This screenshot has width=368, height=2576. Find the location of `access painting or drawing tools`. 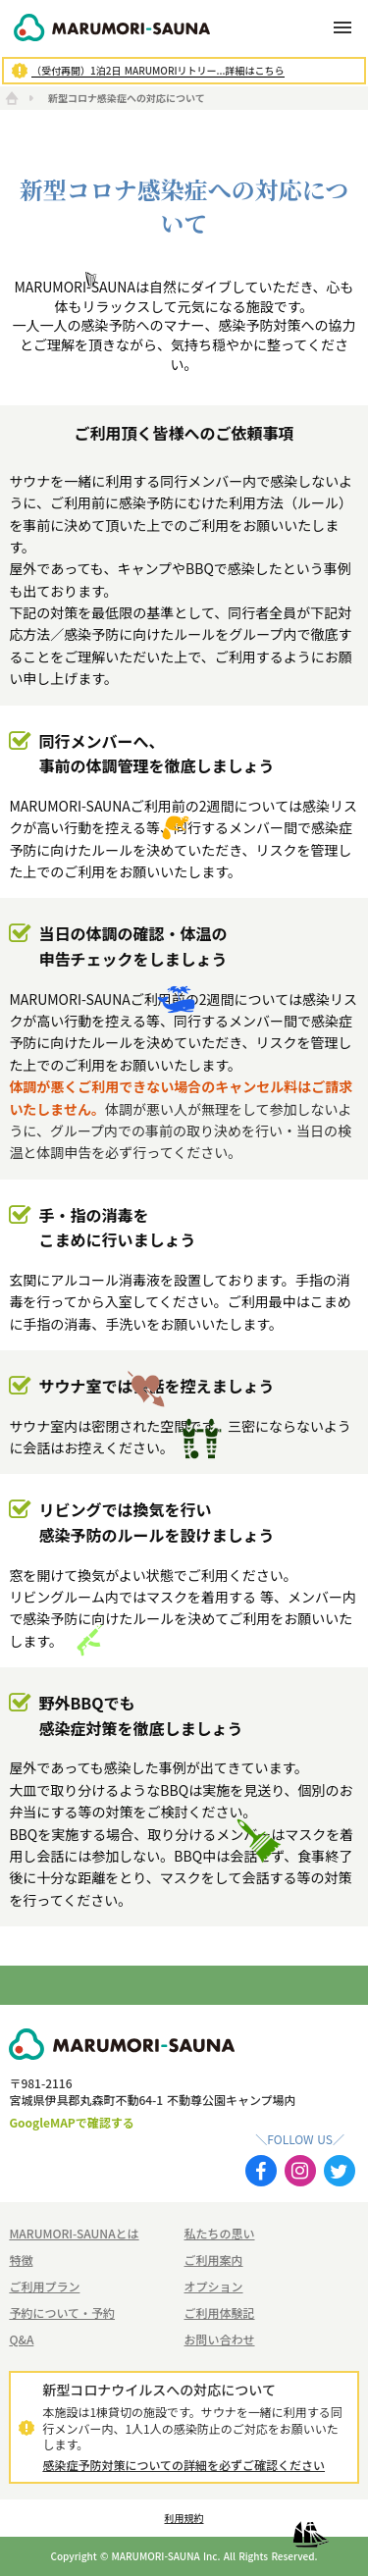

access painting or drawing tools is located at coordinates (259, 1841).